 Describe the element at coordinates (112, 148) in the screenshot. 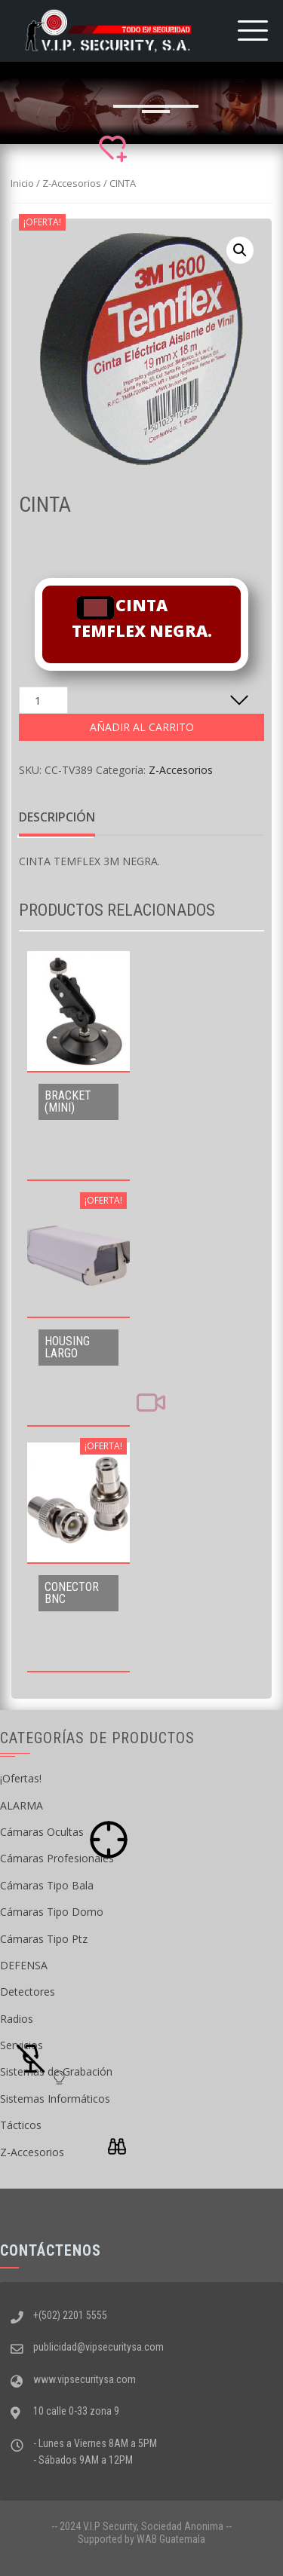

I see `add to favorites` at that location.